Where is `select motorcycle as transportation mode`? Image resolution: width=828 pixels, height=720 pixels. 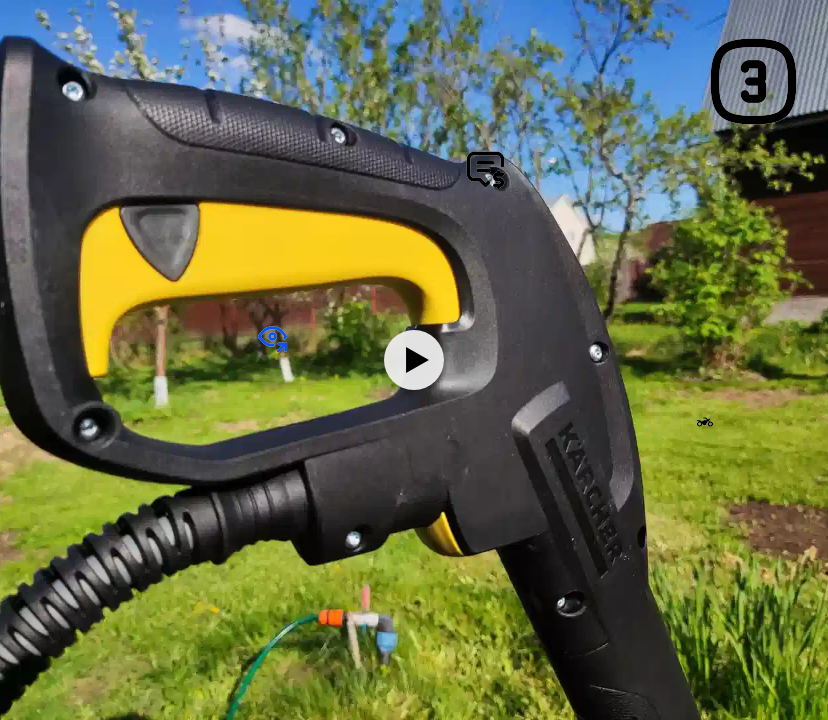 select motorcycle as transportation mode is located at coordinates (705, 422).